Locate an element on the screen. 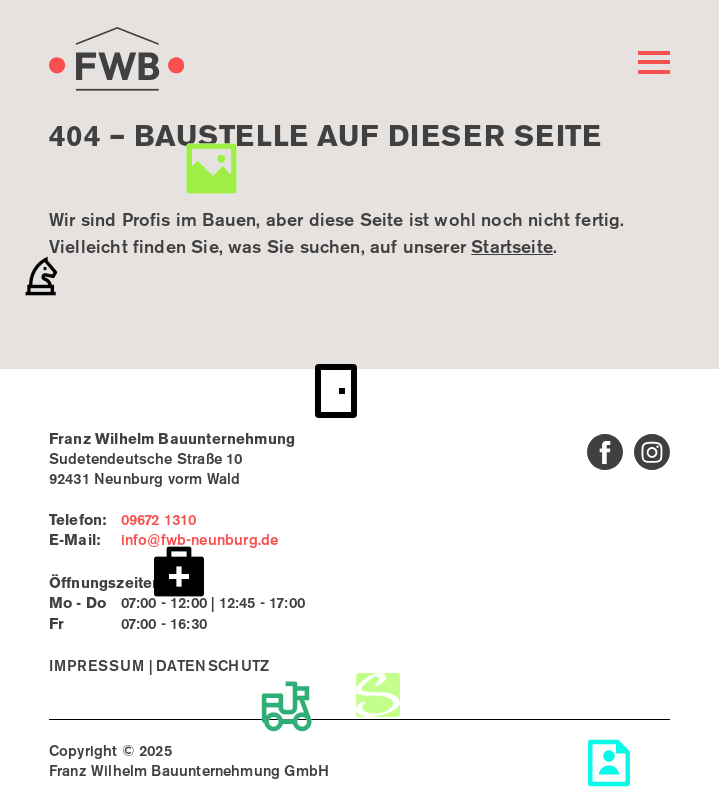  visit The Spriters Resource website is located at coordinates (378, 695).